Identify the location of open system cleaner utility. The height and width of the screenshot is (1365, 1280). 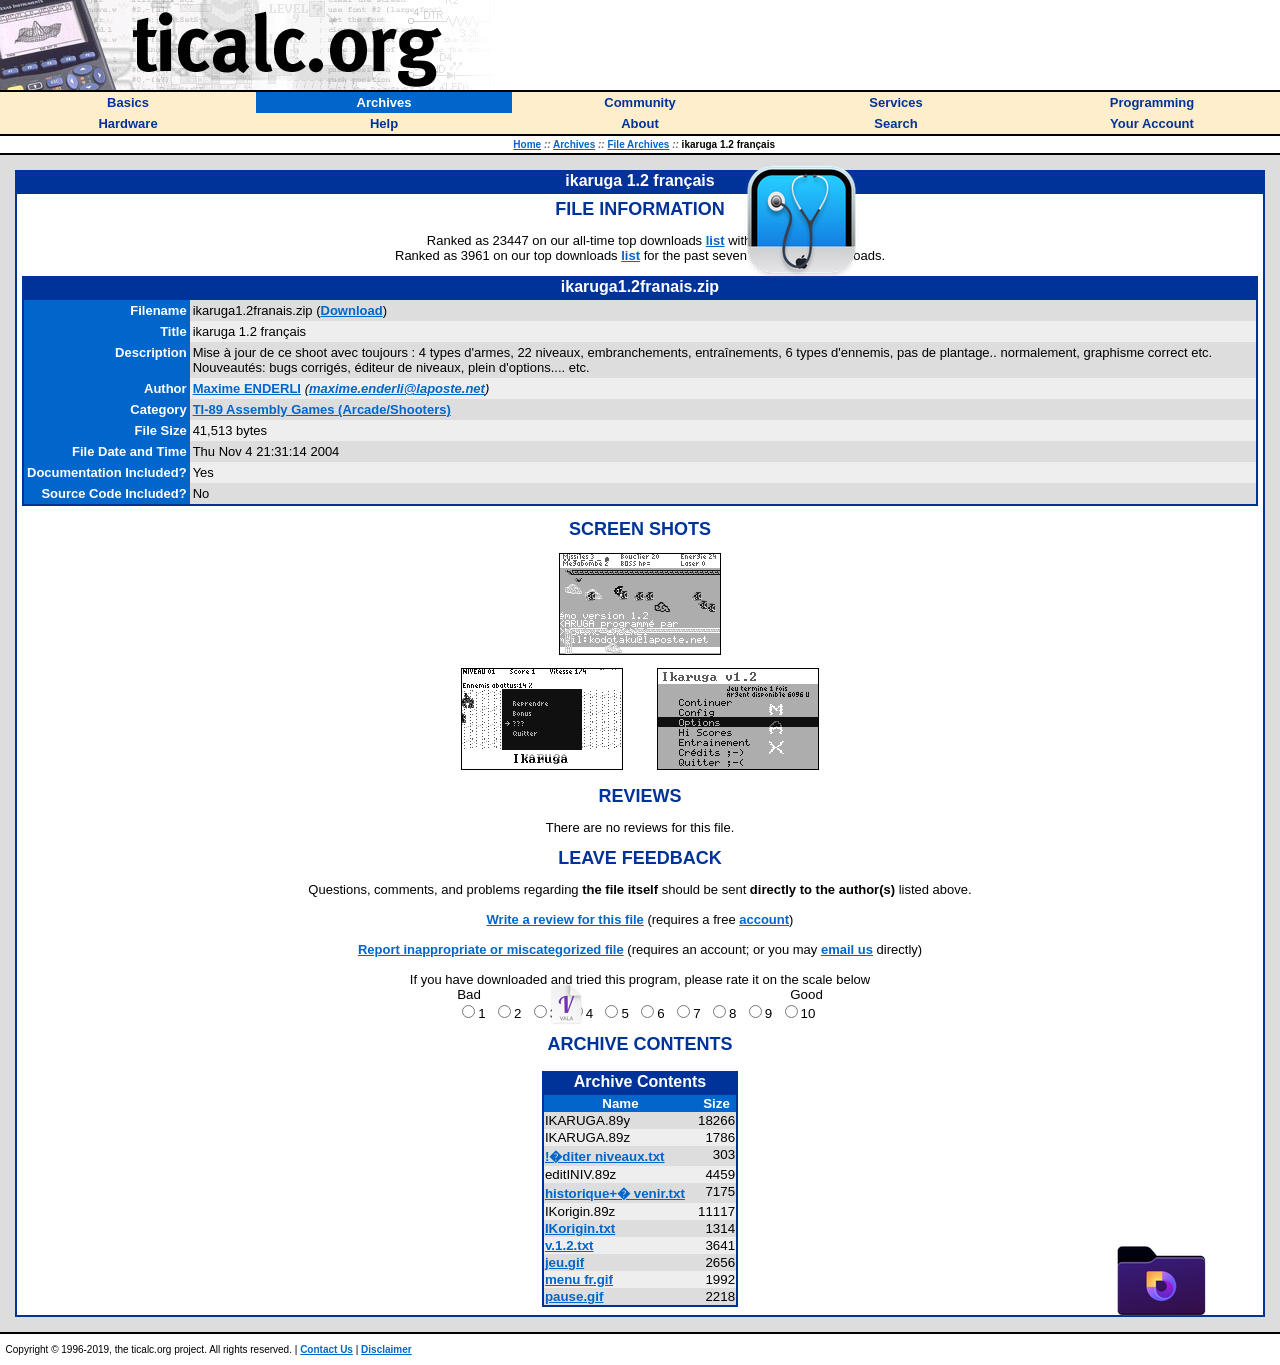
(801, 219).